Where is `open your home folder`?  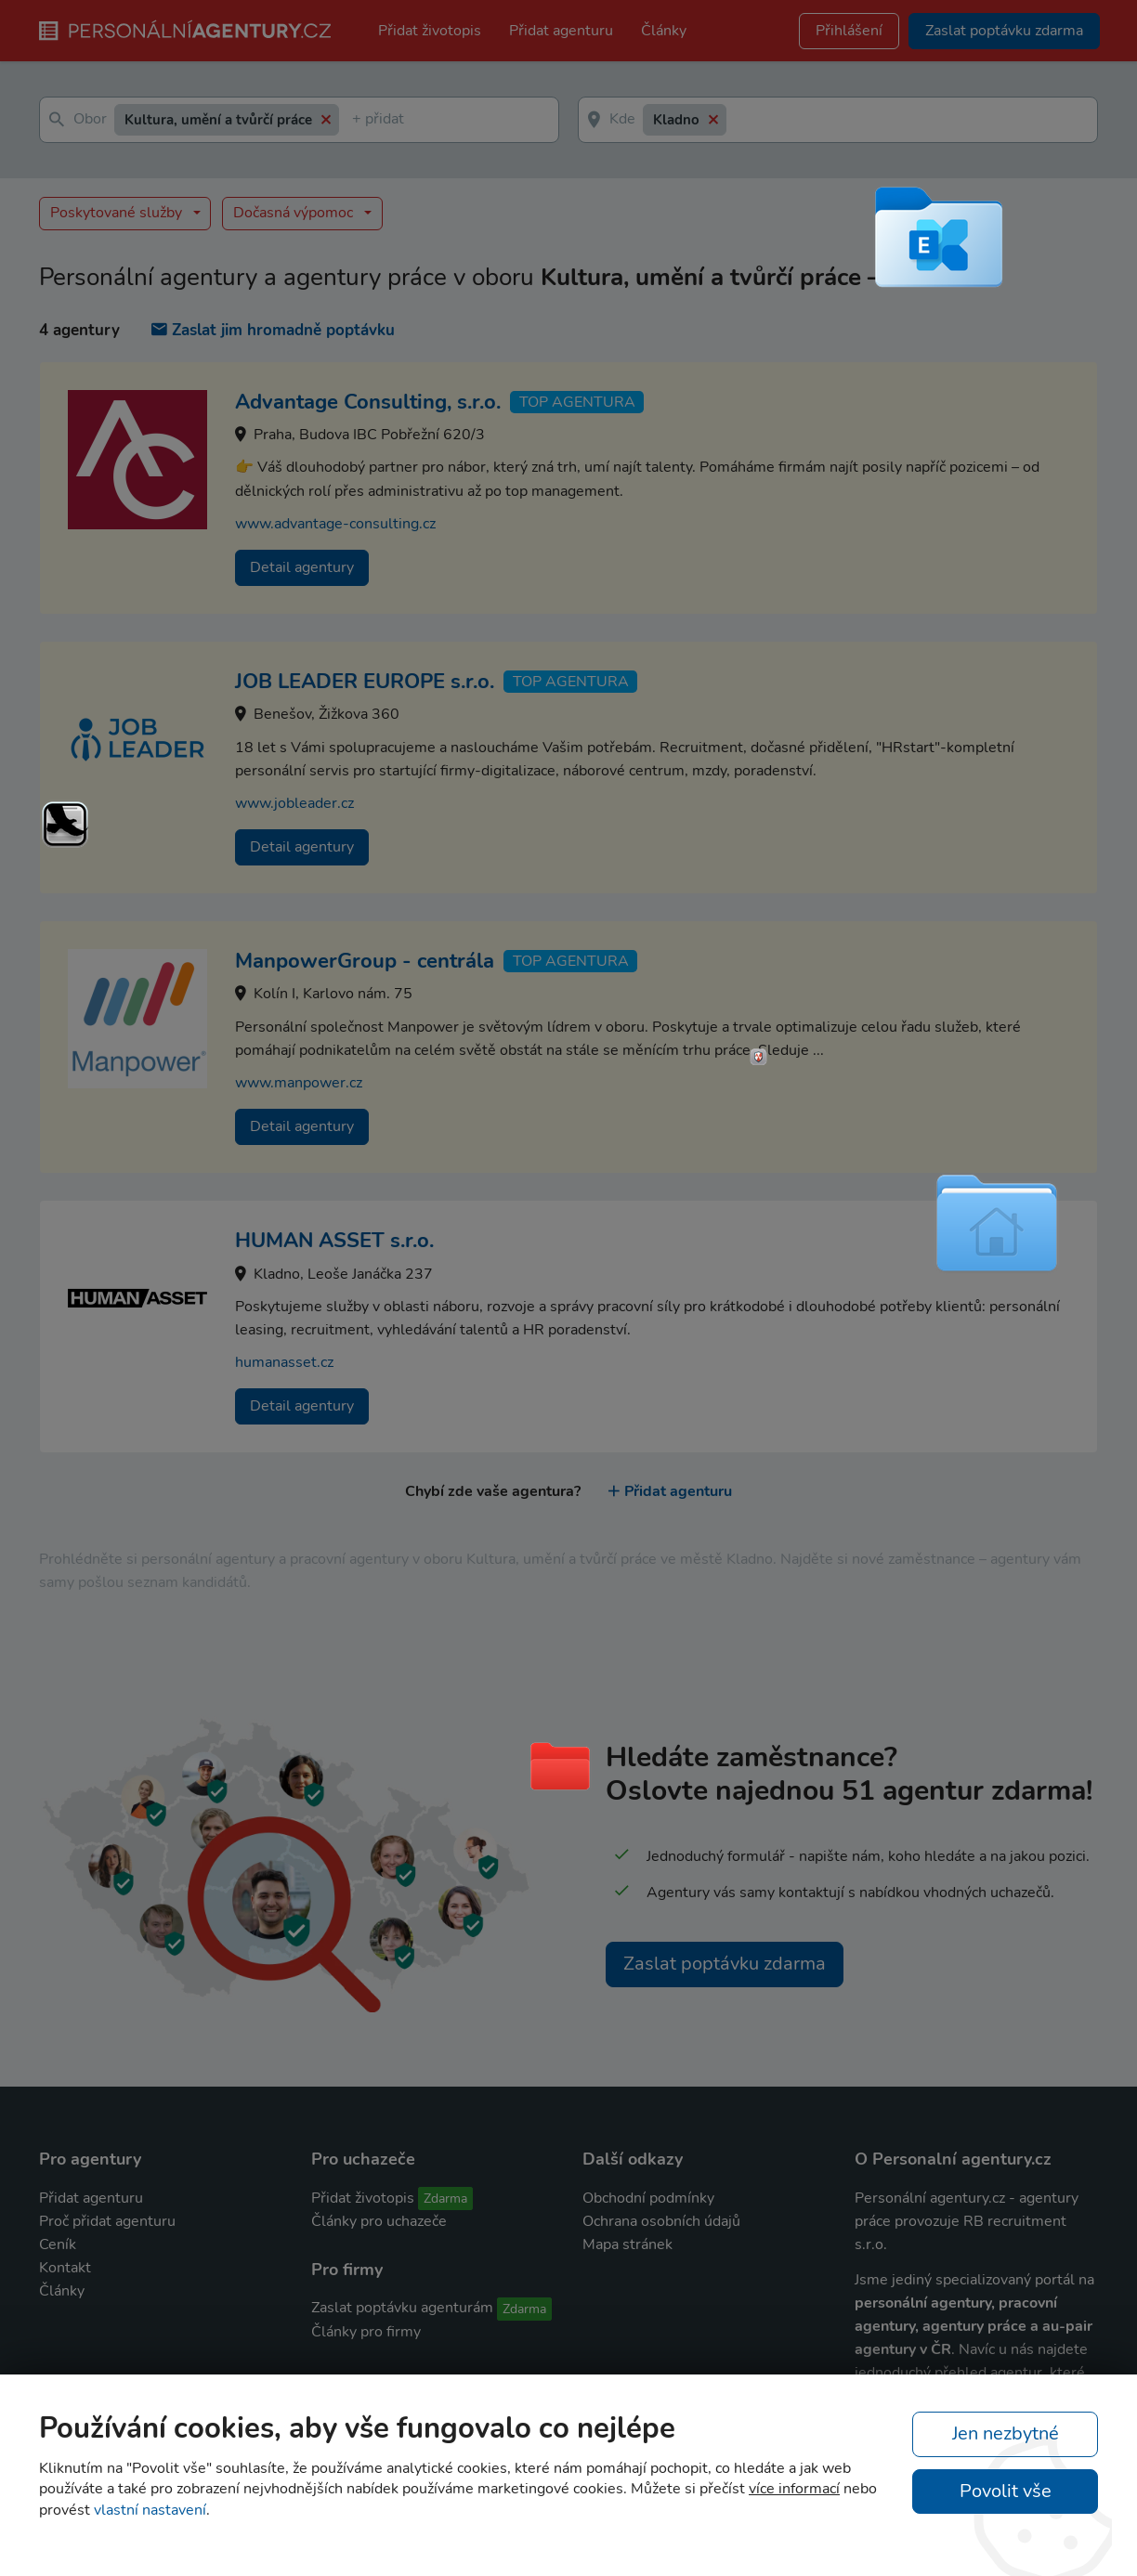 open your home folder is located at coordinates (997, 1223).